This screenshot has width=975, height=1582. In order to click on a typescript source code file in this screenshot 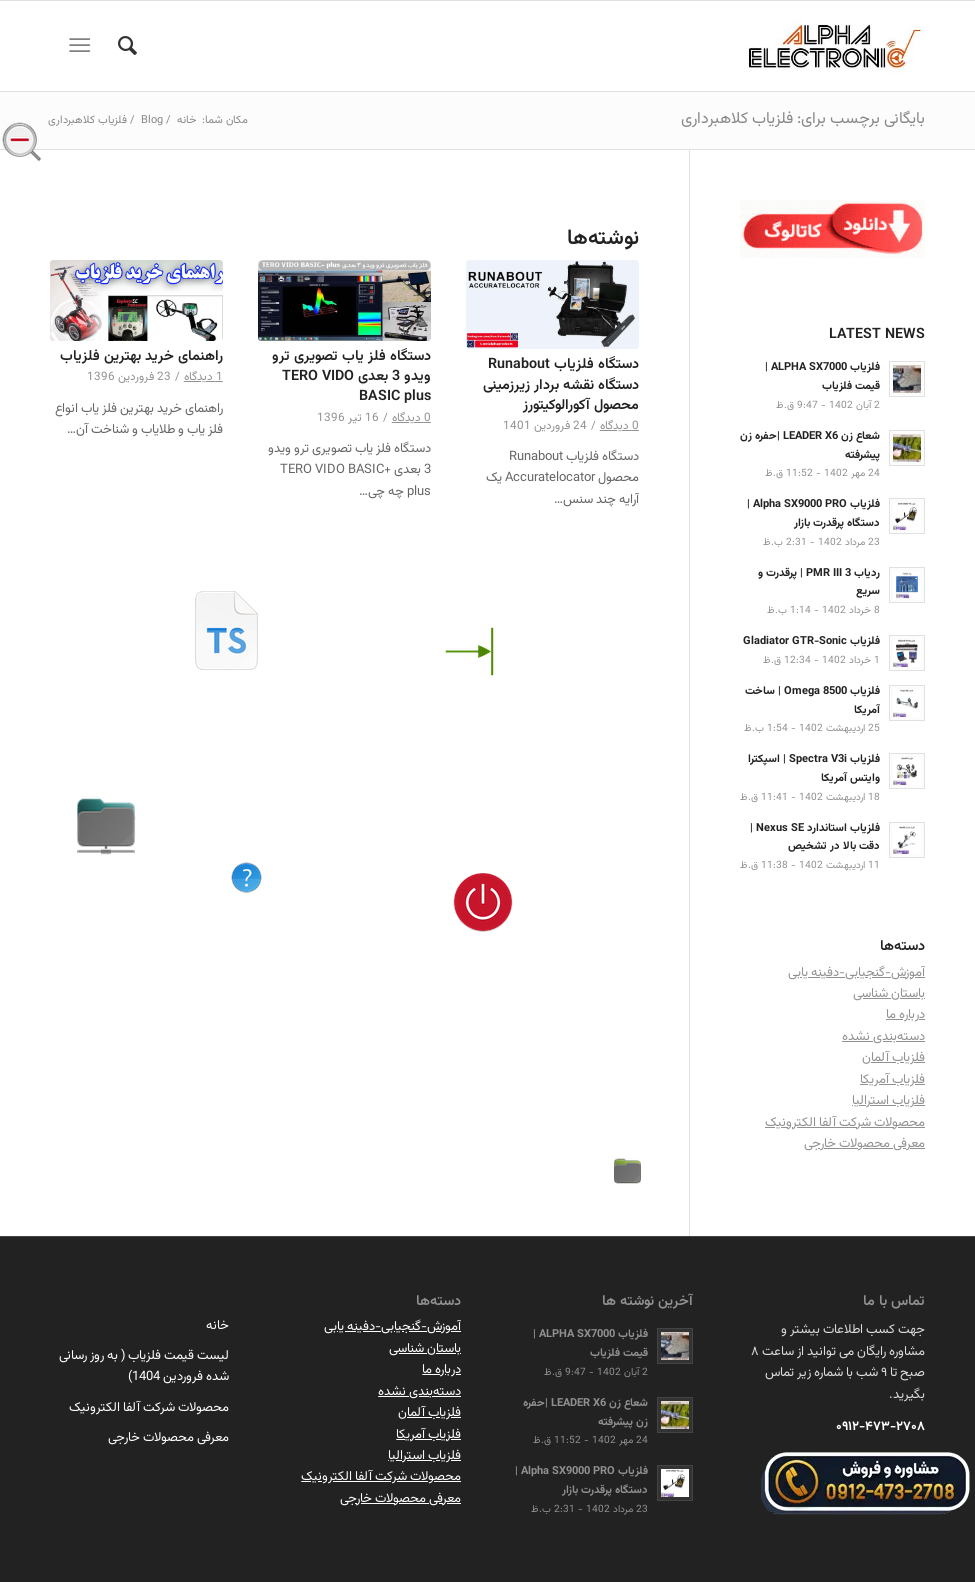, I will do `click(226, 630)`.